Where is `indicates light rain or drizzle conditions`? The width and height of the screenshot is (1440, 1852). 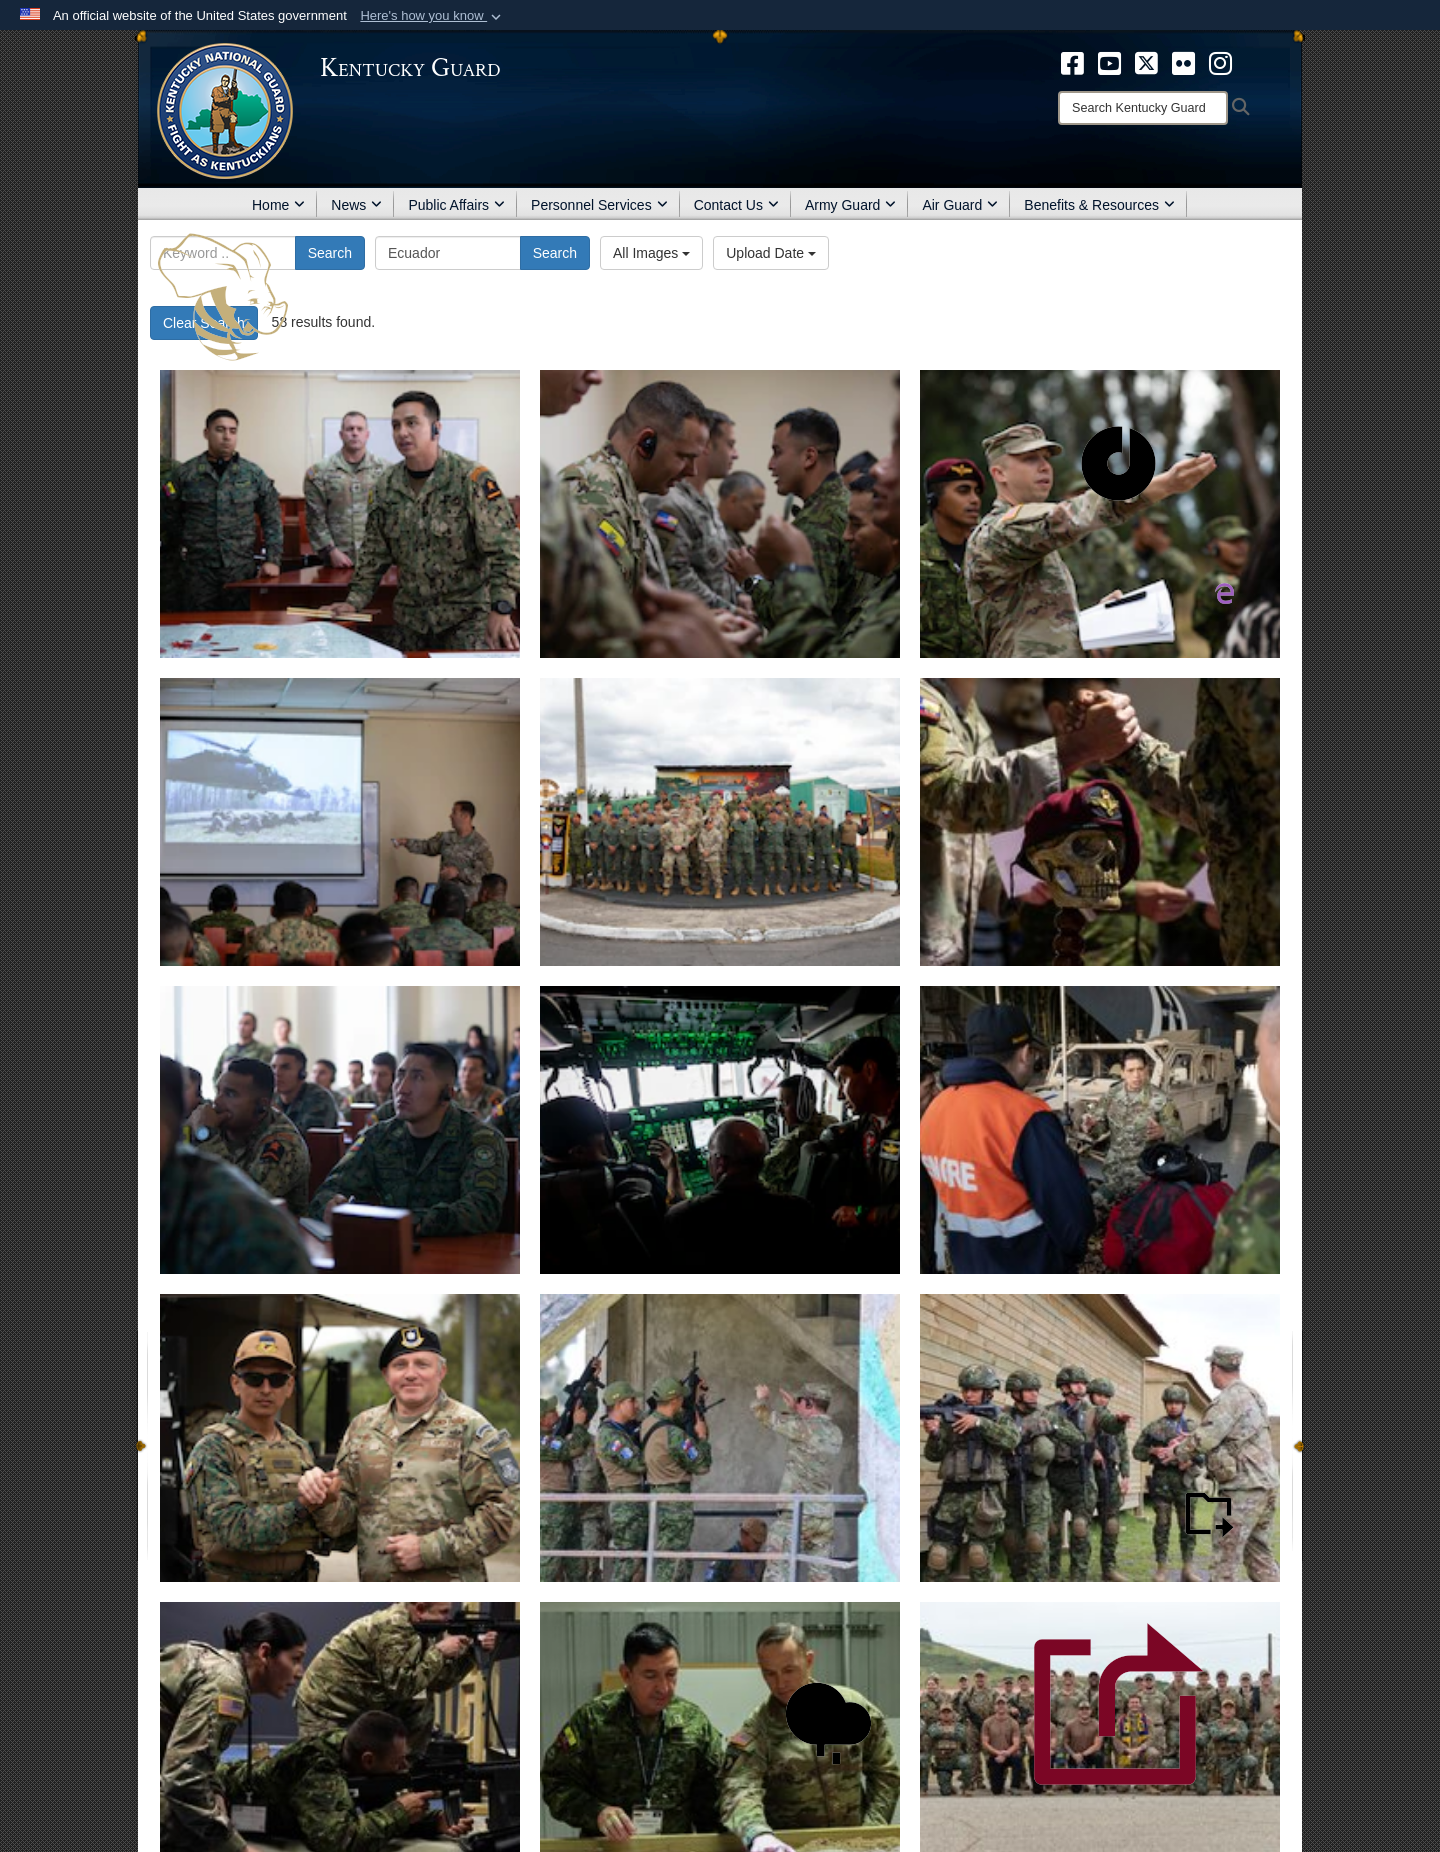
indicates light rain or drizzle conditions is located at coordinates (828, 1721).